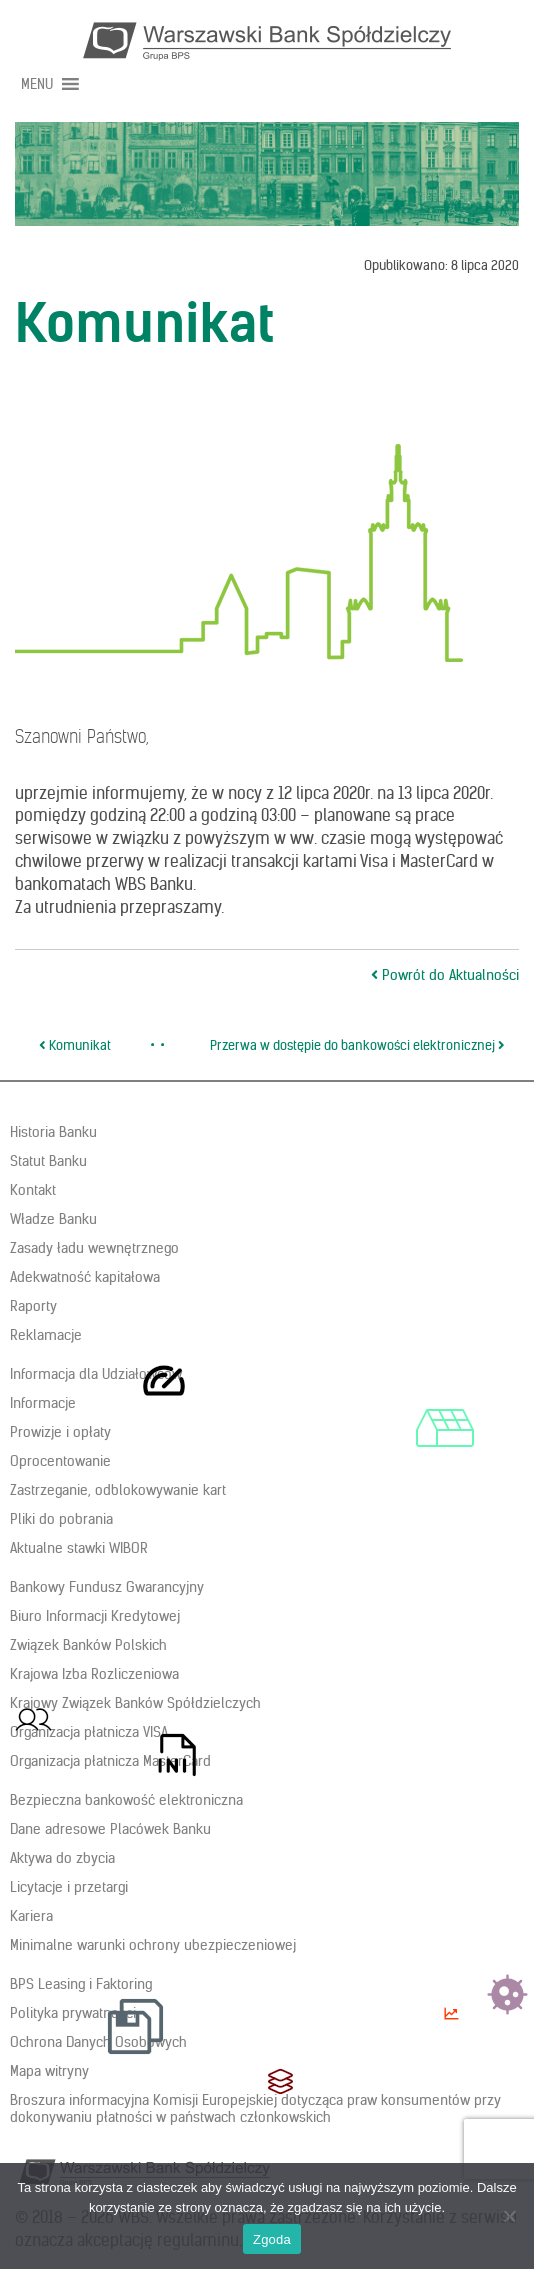  I want to click on view all users or contacts, so click(33, 1719).